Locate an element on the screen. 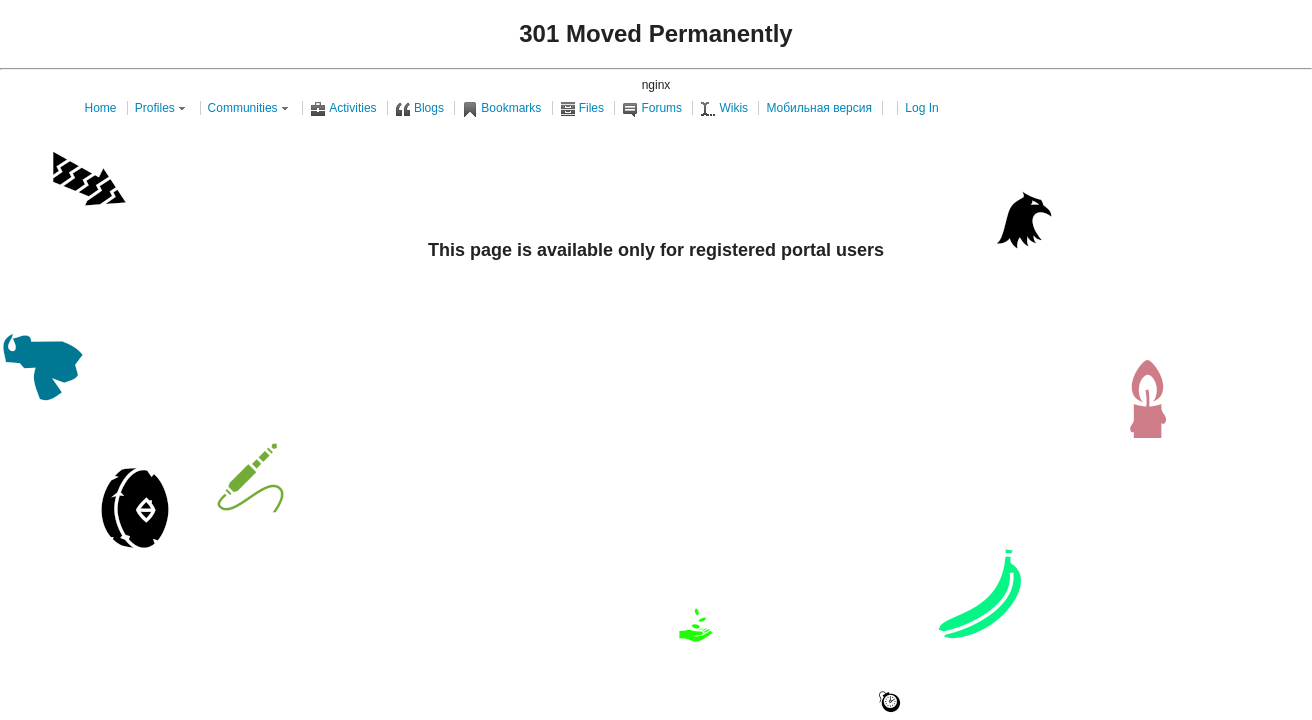 Image resolution: width=1312 pixels, height=720 pixels. audio input/output connection is located at coordinates (250, 477).